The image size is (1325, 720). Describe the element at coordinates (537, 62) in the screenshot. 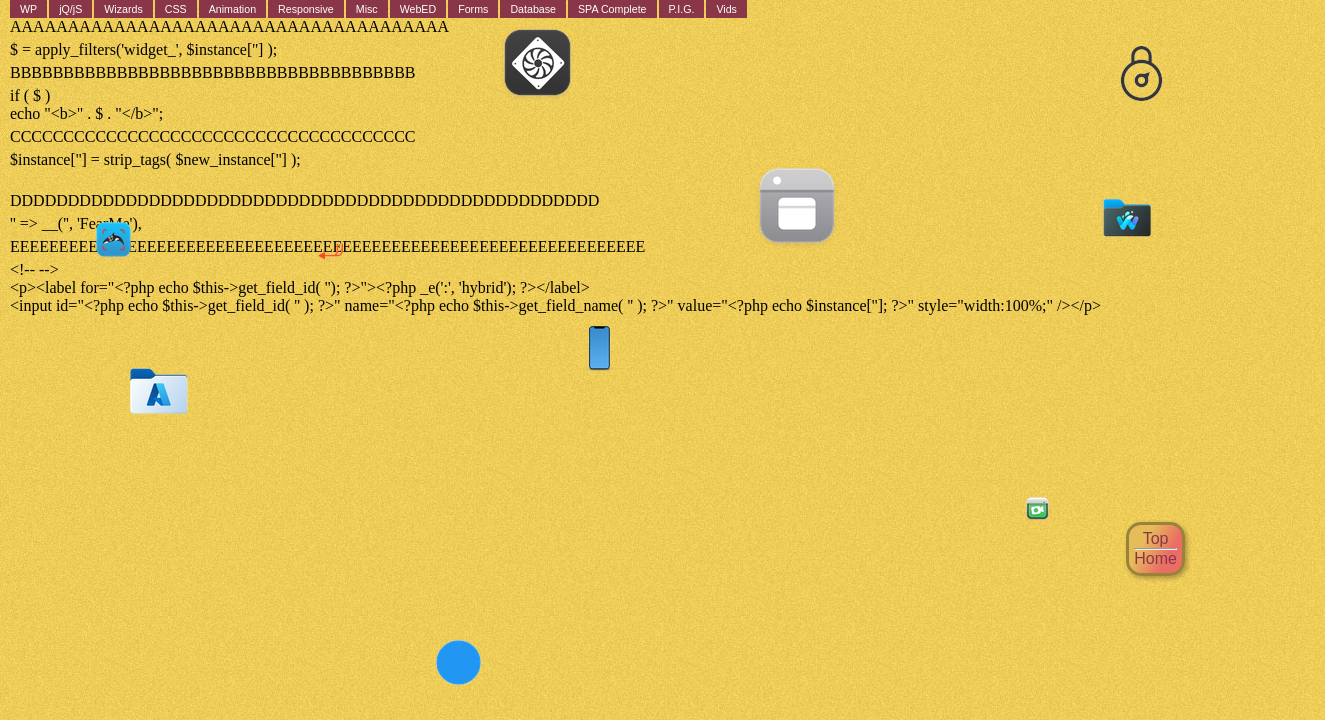

I see `open system engineering or hardware settings` at that location.